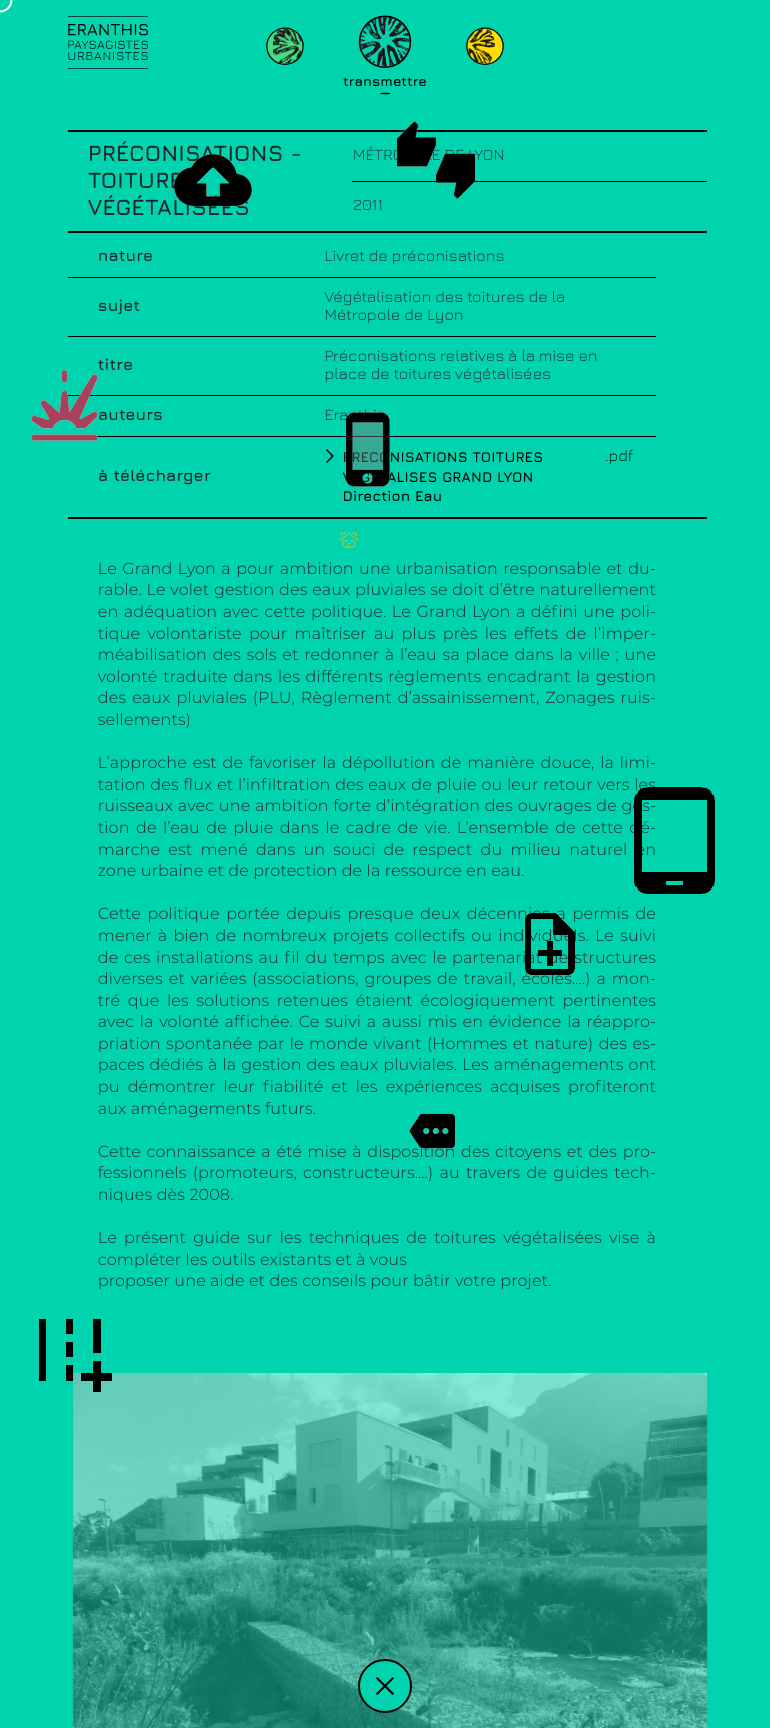  What do you see at coordinates (349, 540) in the screenshot?
I see `browse pet-related content or services` at bounding box center [349, 540].